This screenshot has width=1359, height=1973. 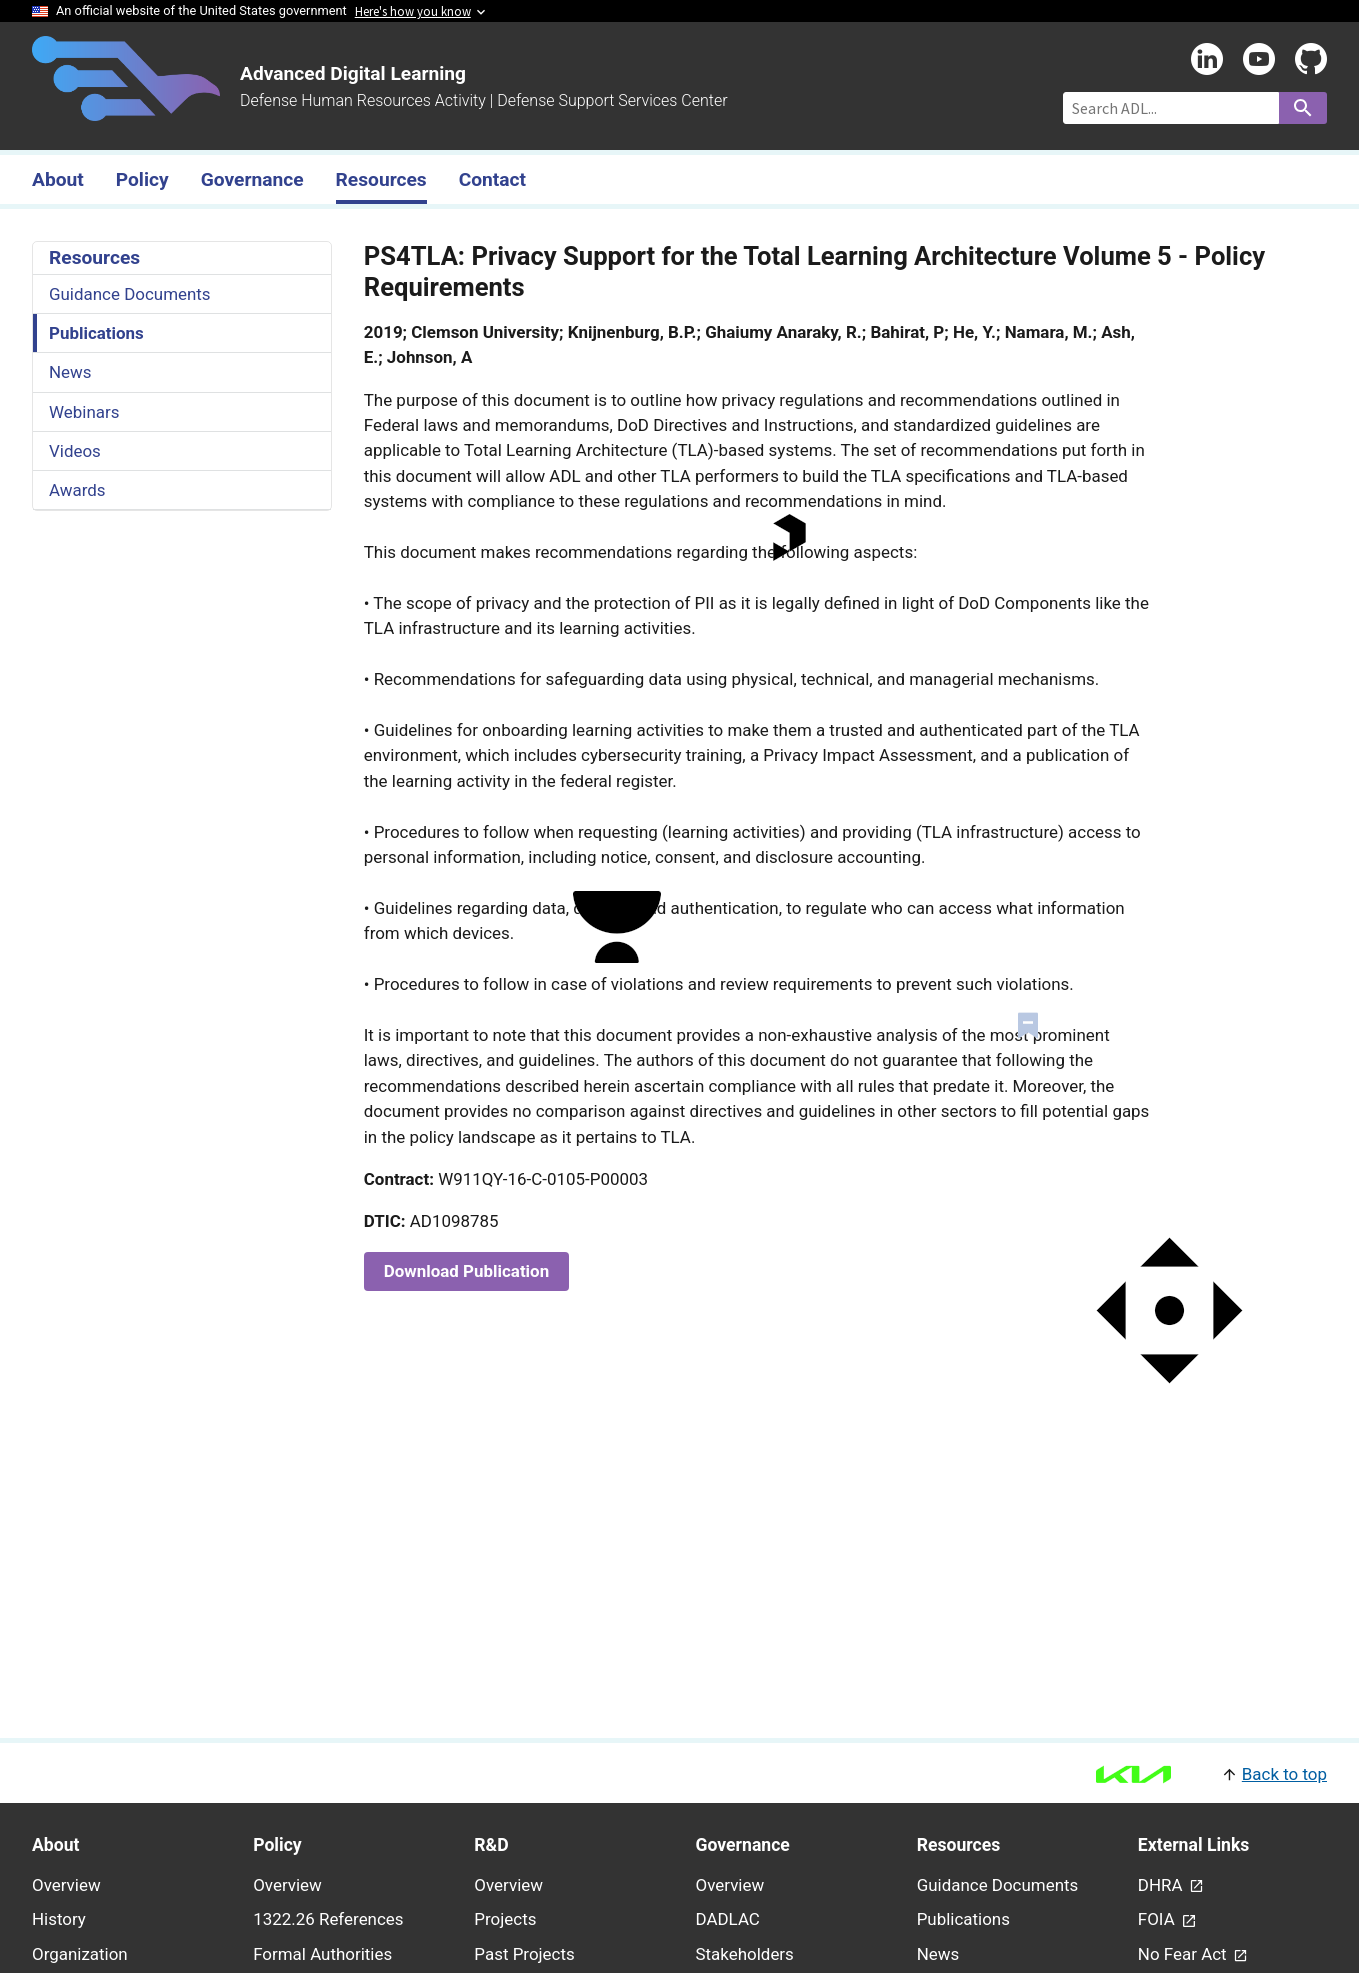 I want to click on open the unacademy learning app, so click(x=617, y=927).